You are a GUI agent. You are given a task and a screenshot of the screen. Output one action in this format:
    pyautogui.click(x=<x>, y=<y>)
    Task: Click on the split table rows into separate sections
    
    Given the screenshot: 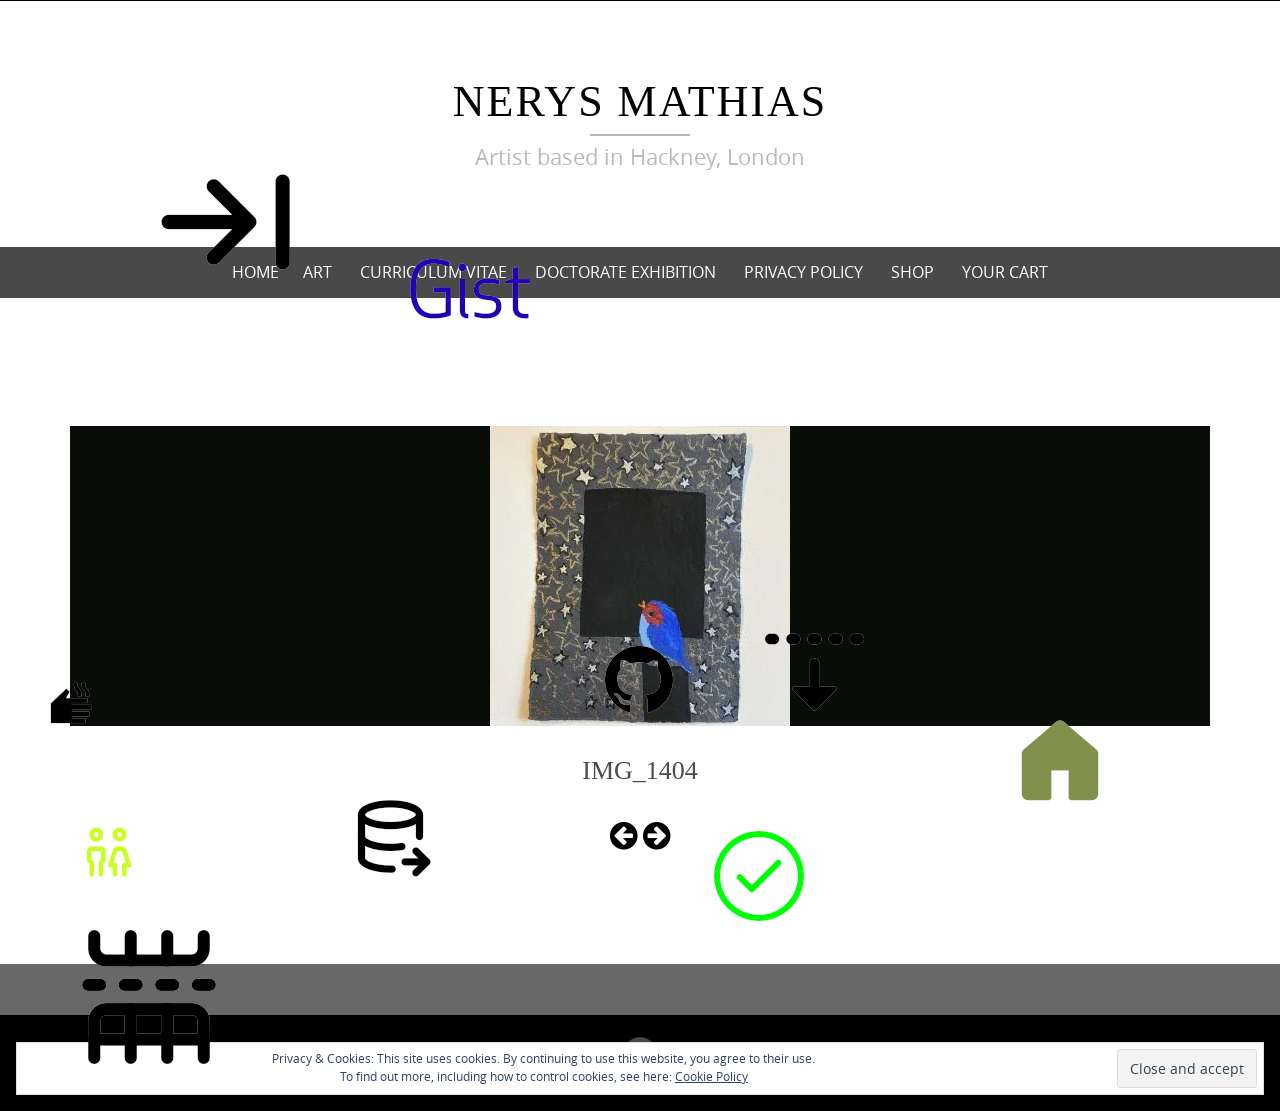 What is the action you would take?
    pyautogui.click(x=149, y=997)
    